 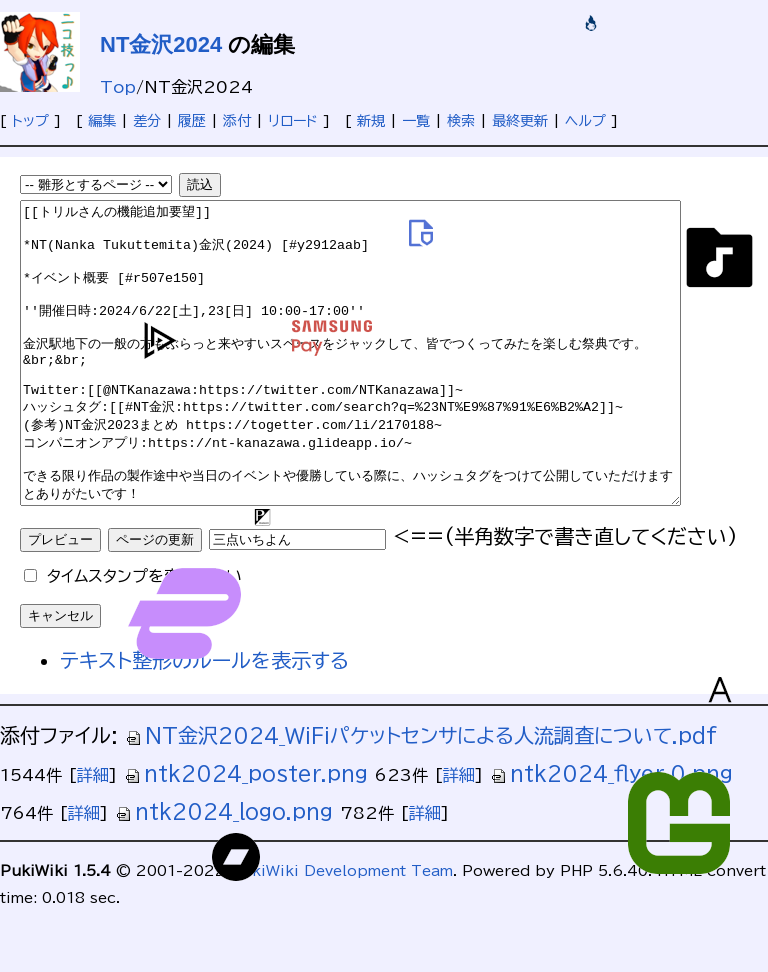 What do you see at coordinates (262, 517) in the screenshot?
I see `Piaggio Group company logo` at bounding box center [262, 517].